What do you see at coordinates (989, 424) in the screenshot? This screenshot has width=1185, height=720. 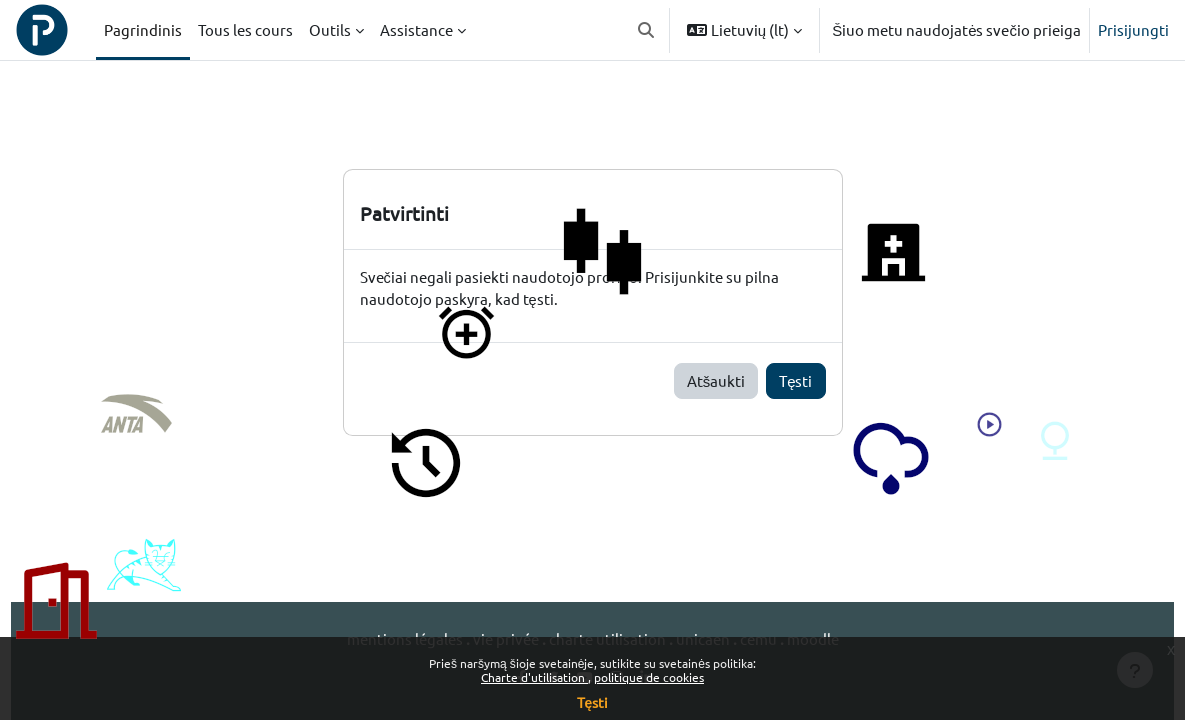 I see `play media or video content` at bounding box center [989, 424].